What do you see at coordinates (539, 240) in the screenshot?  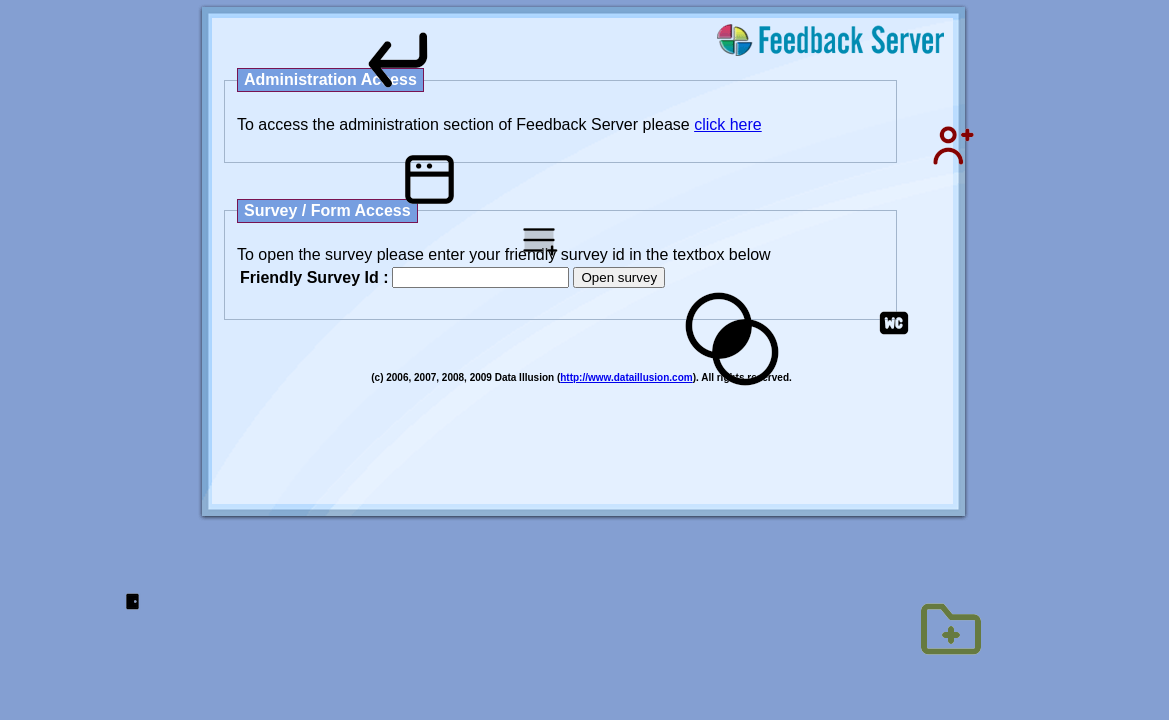 I see `add a new item to the list` at bounding box center [539, 240].